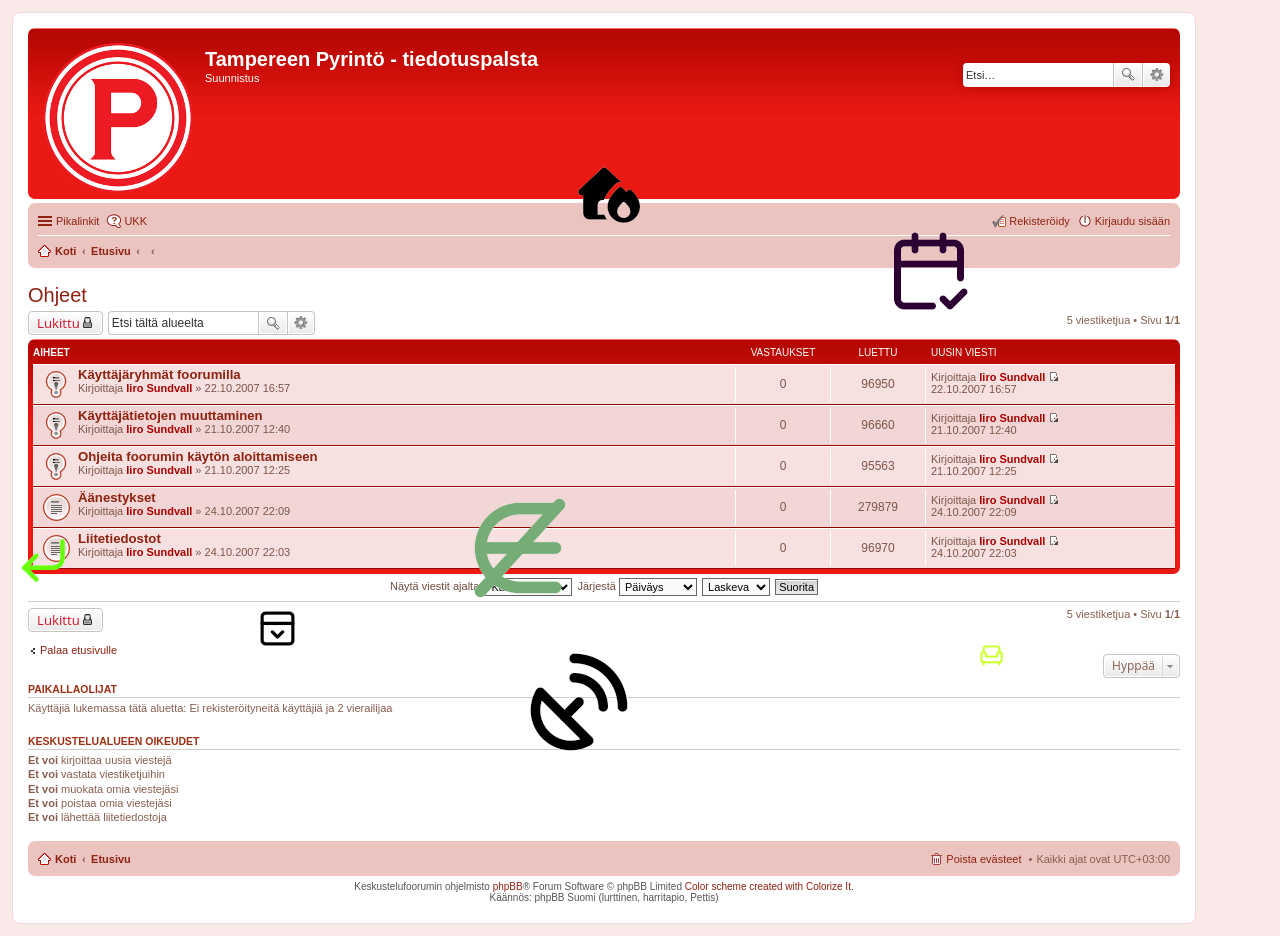 The width and height of the screenshot is (1280, 936). What do you see at coordinates (929, 271) in the screenshot?
I see `confirm or complete a scheduled event` at bounding box center [929, 271].